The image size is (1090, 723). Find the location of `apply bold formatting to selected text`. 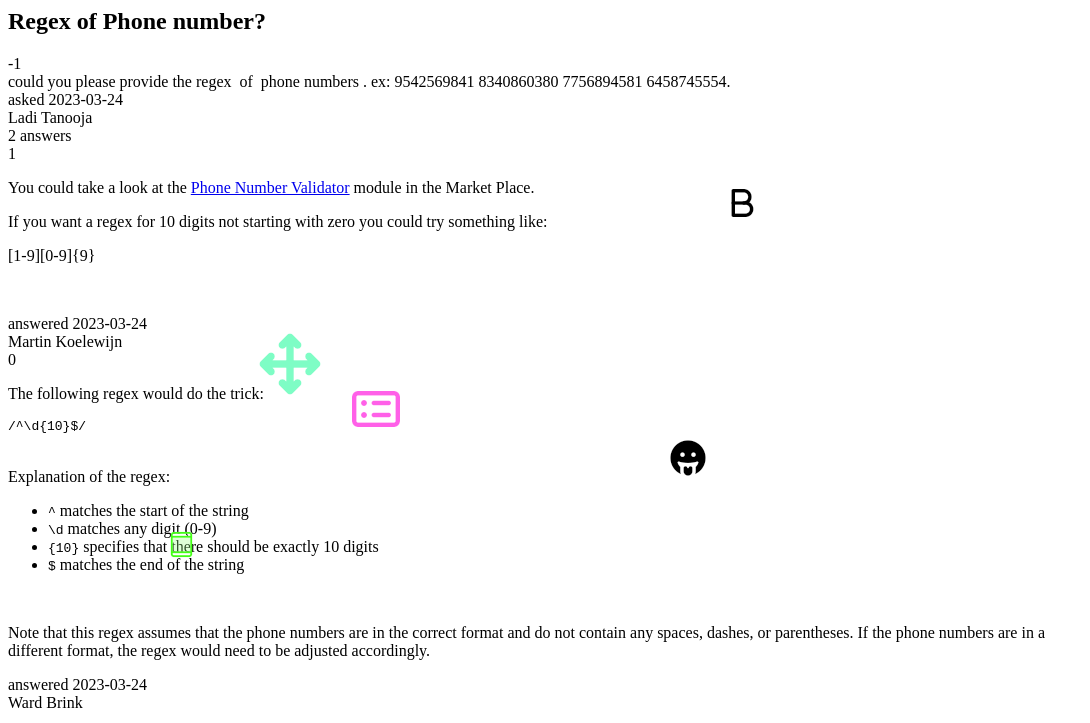

apply bold formatting to selected text is located at coordinates (742, 203).